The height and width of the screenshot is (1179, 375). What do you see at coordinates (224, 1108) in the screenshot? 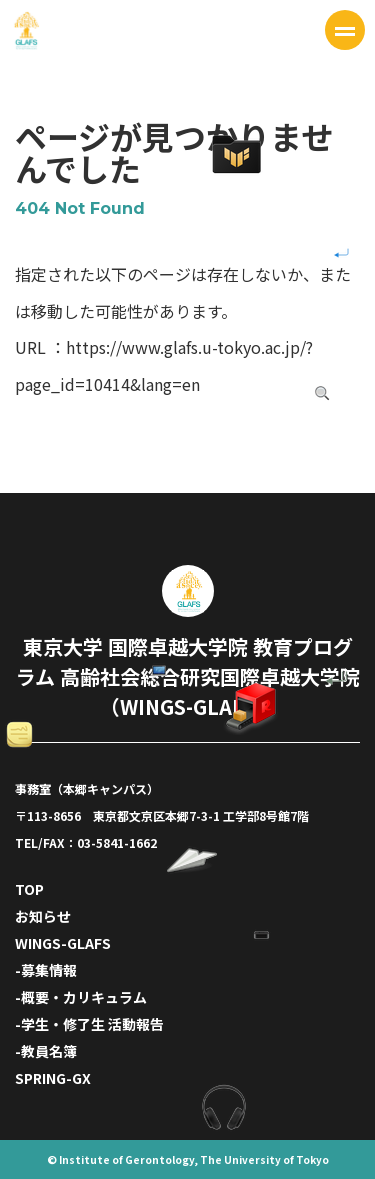
I see `connect bluetooth headphones` at bounding box center [224, 1108].